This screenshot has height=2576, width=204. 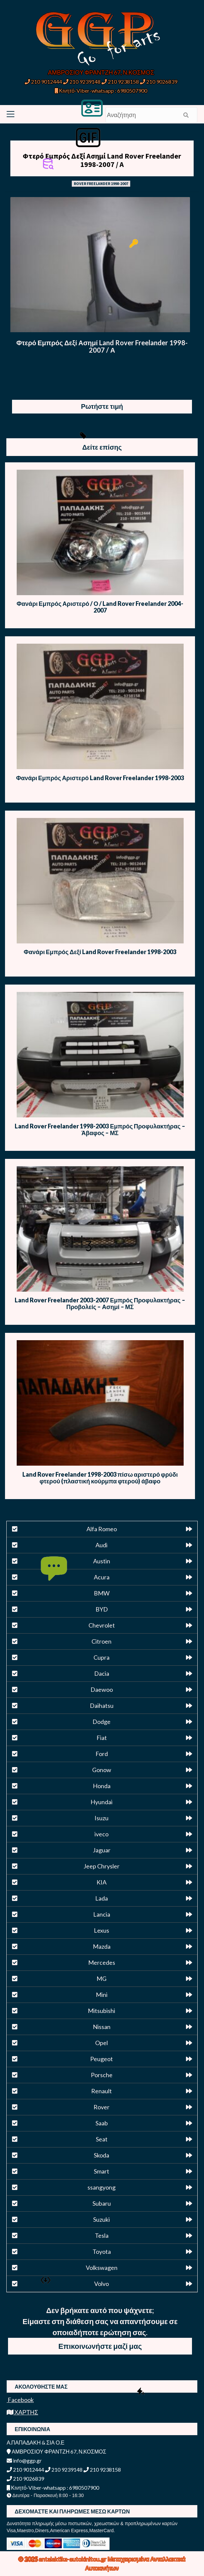 What do you see at coordinates (88, 137) in the screenshot?
I see `insert a GIF into your message` at bounding box center [88, 137].